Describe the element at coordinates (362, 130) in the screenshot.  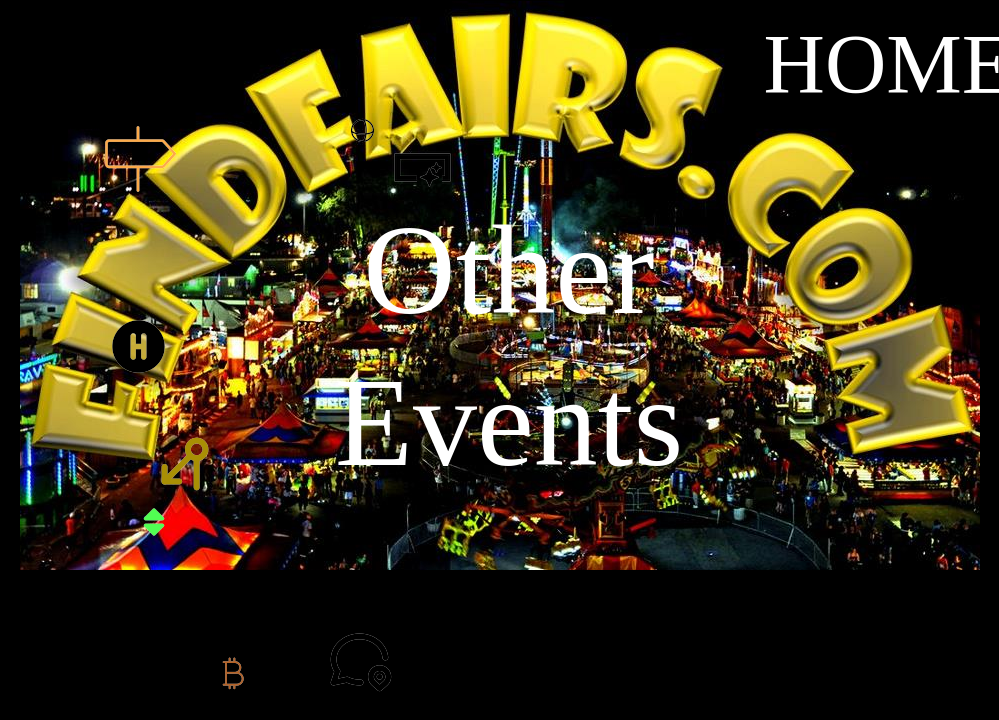
I see `access global or international settings` at that location.